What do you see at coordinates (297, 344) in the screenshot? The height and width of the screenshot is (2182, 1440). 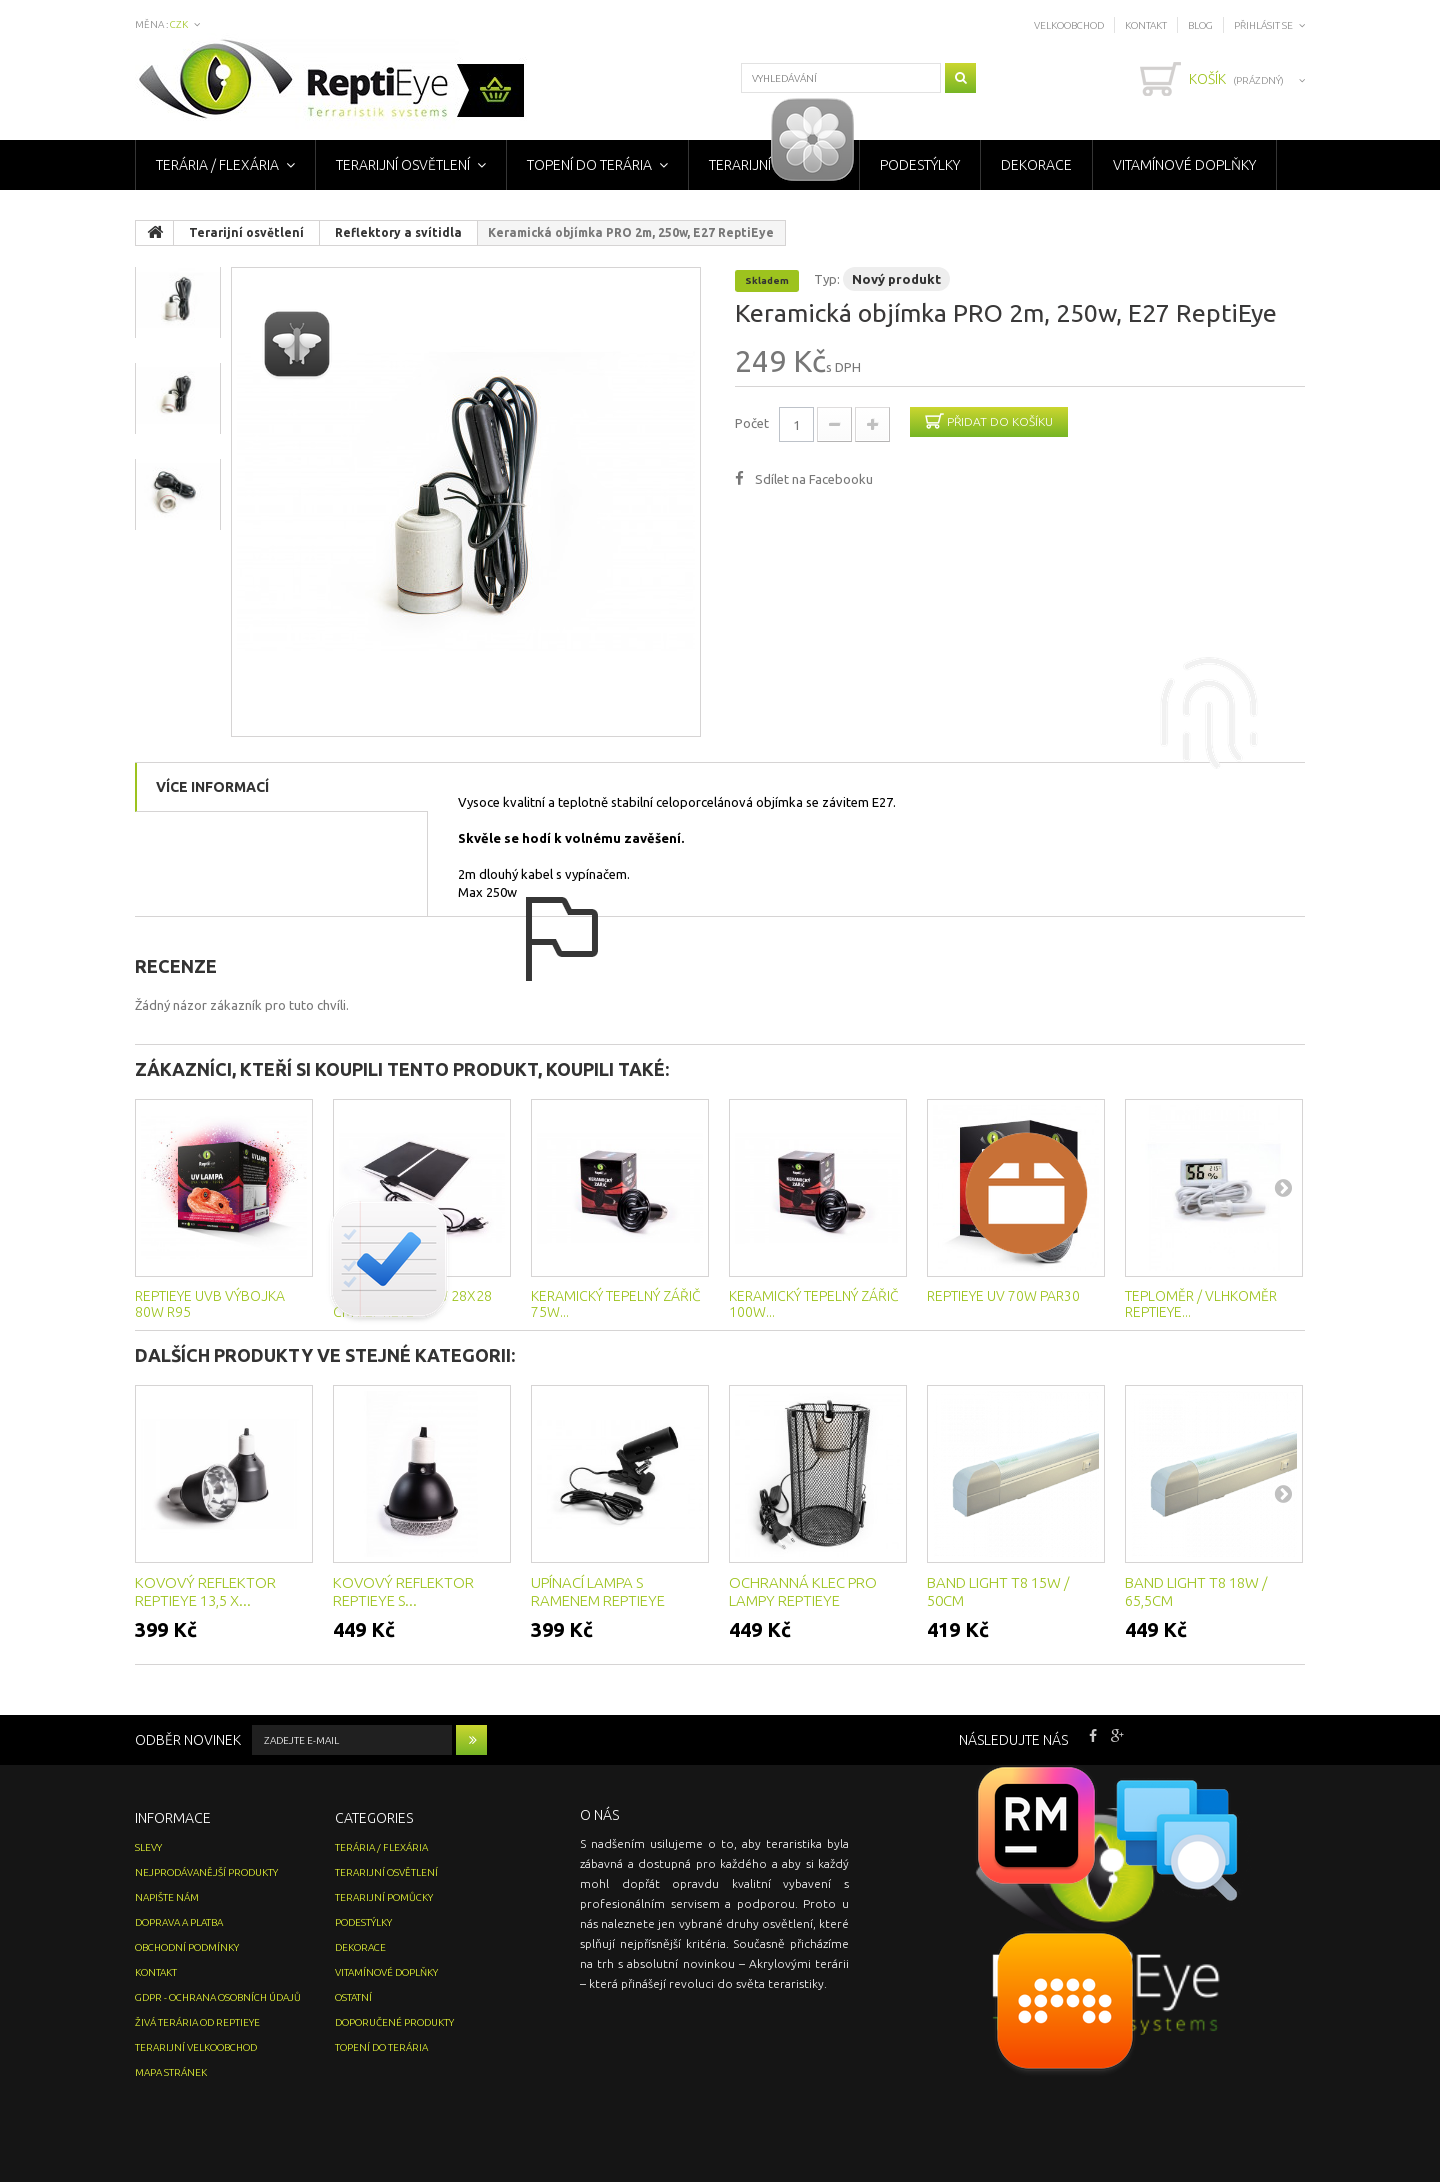 I see `open qmmp audio player` at bounding box center [297, 344].